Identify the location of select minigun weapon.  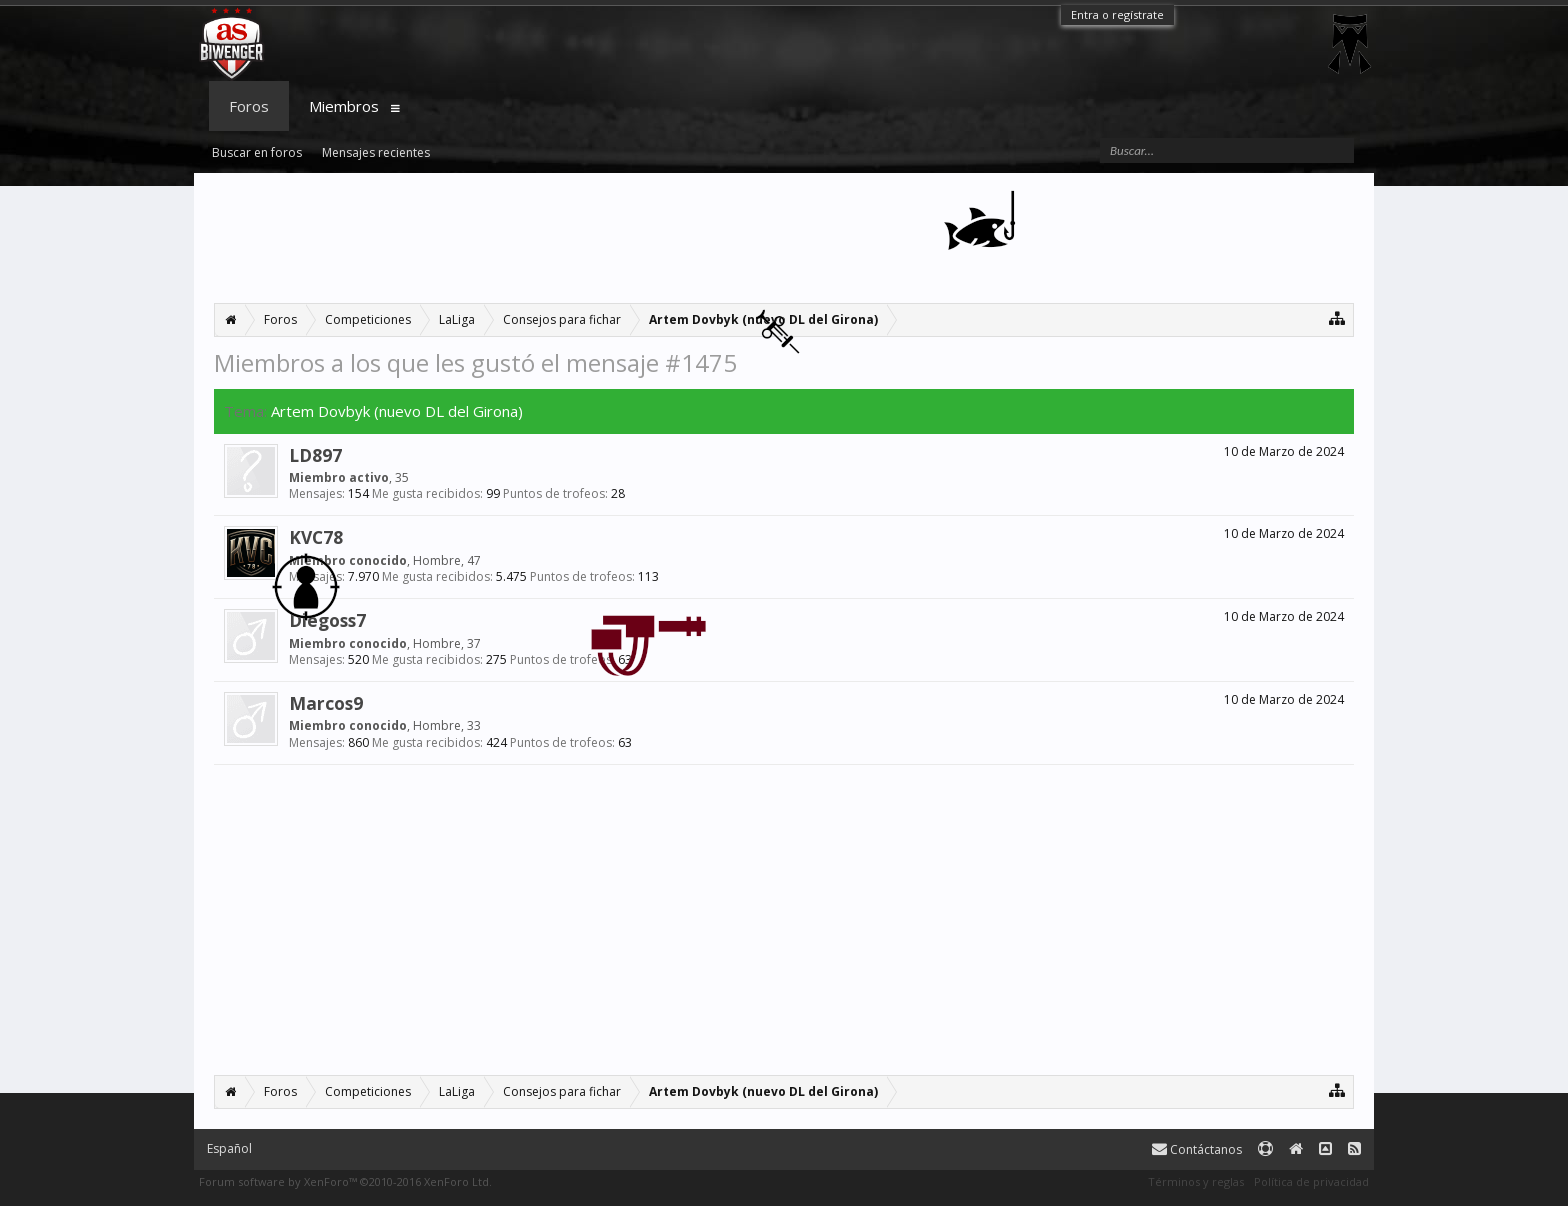
(648, 630).